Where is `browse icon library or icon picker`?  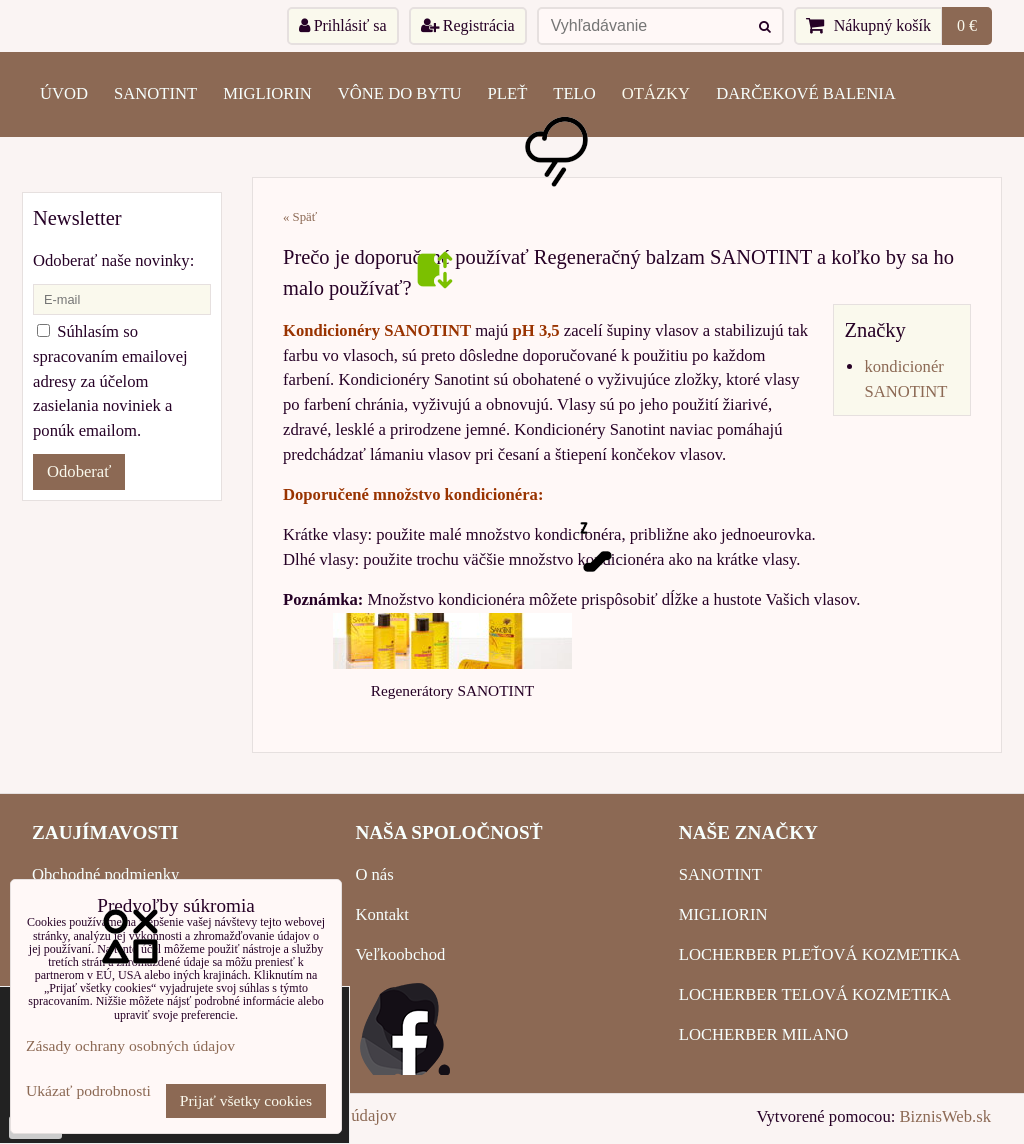 browse icon library or icon picker is located at coordinates (130, 936).